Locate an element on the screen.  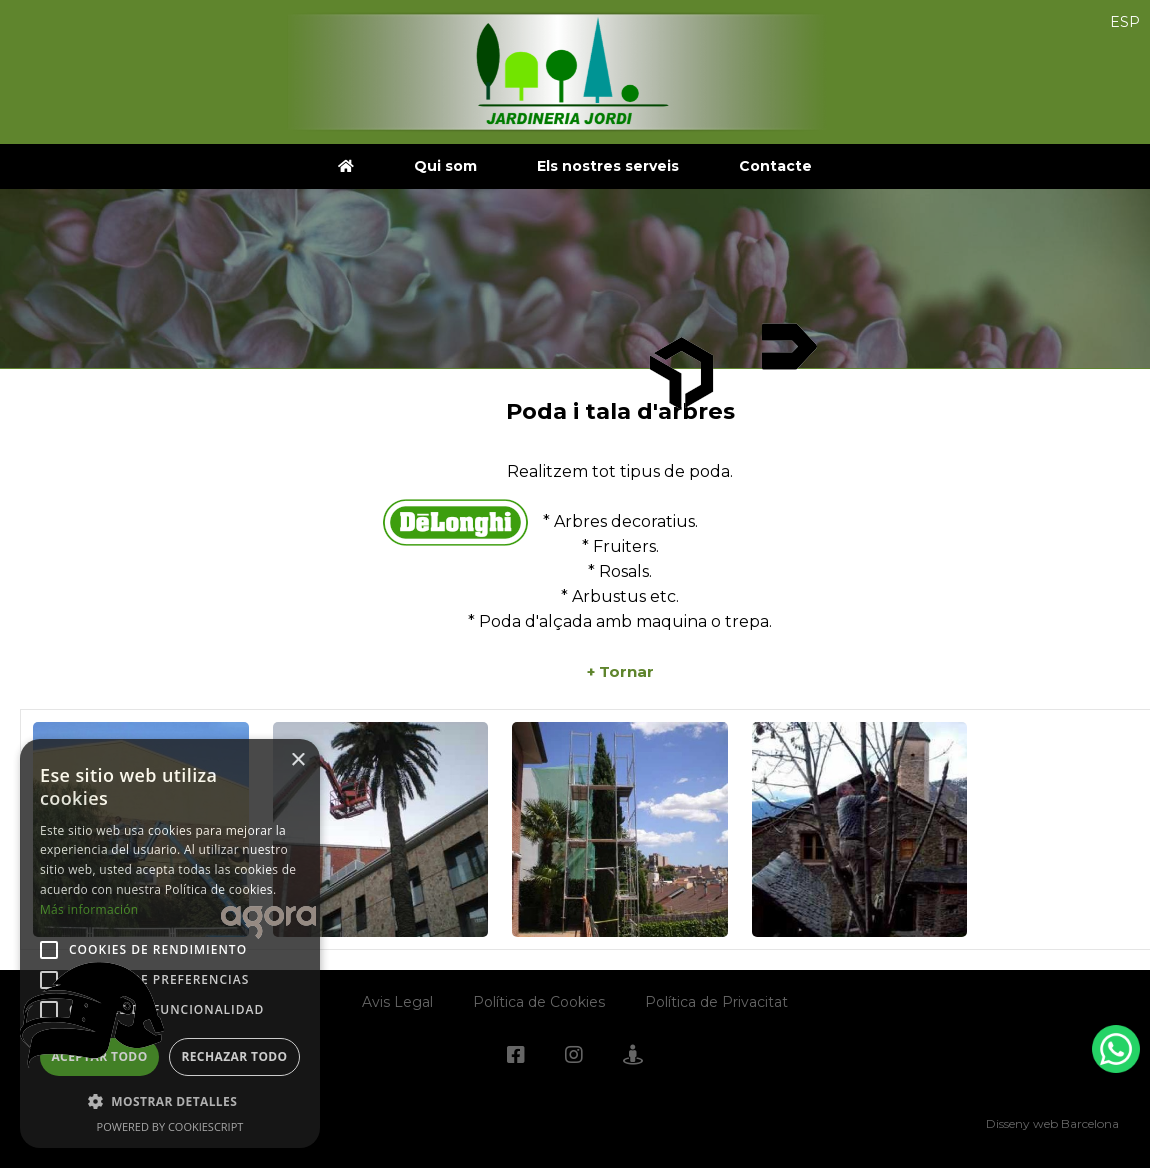
agora brand logo is located at coordinates (268, 922).